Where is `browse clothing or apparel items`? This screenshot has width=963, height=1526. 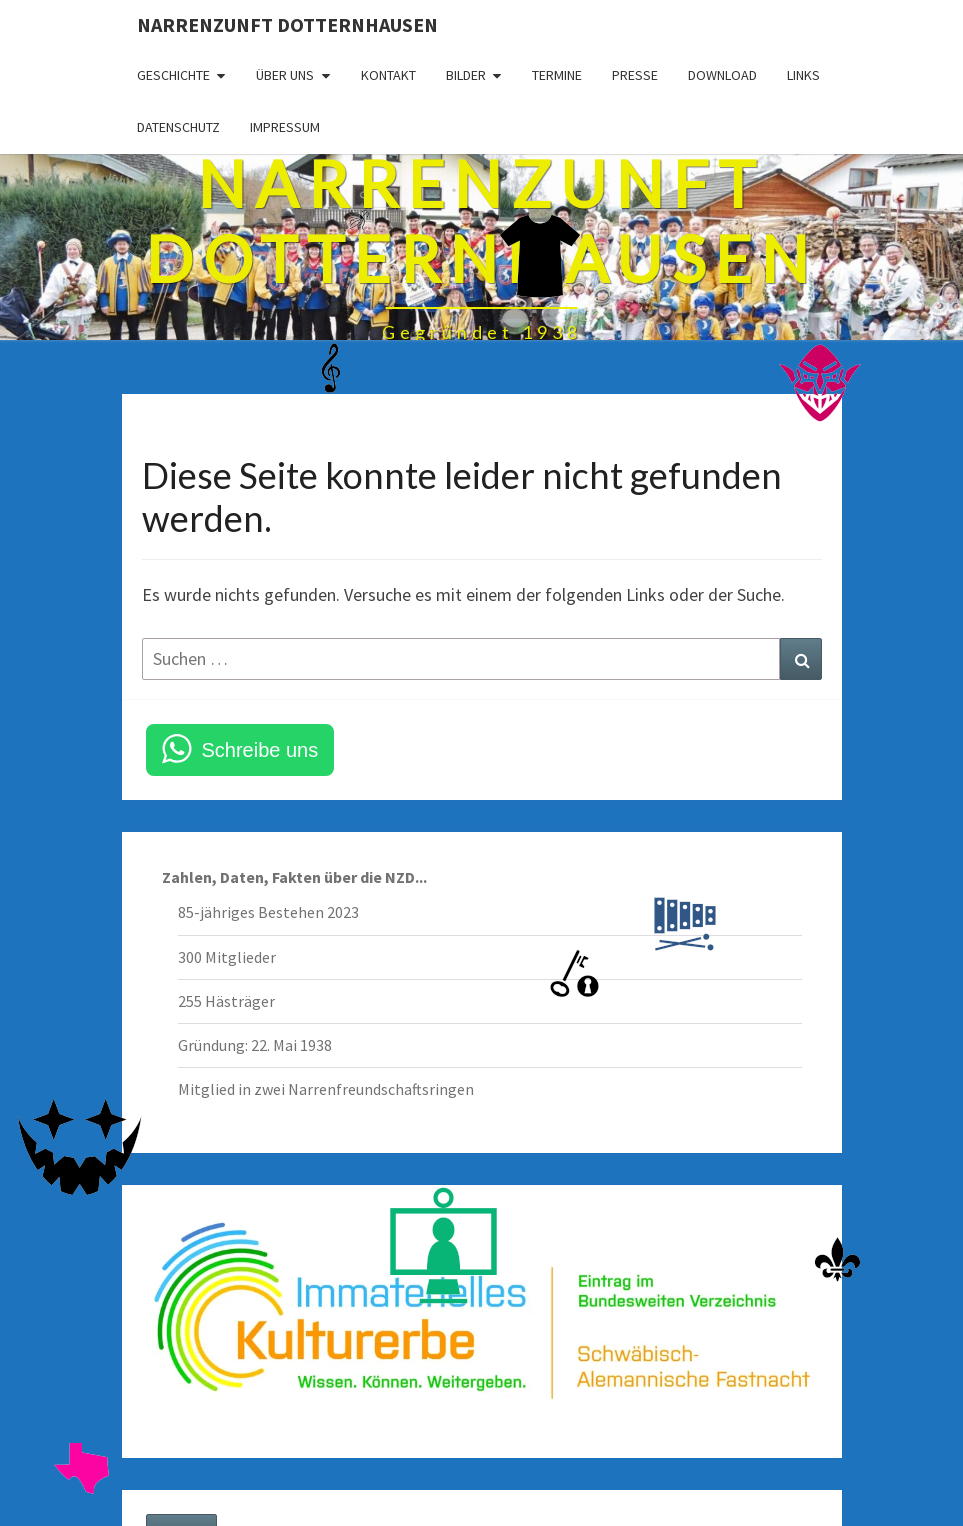
browse clothing or apparel items is located at coordinates (540, 255).